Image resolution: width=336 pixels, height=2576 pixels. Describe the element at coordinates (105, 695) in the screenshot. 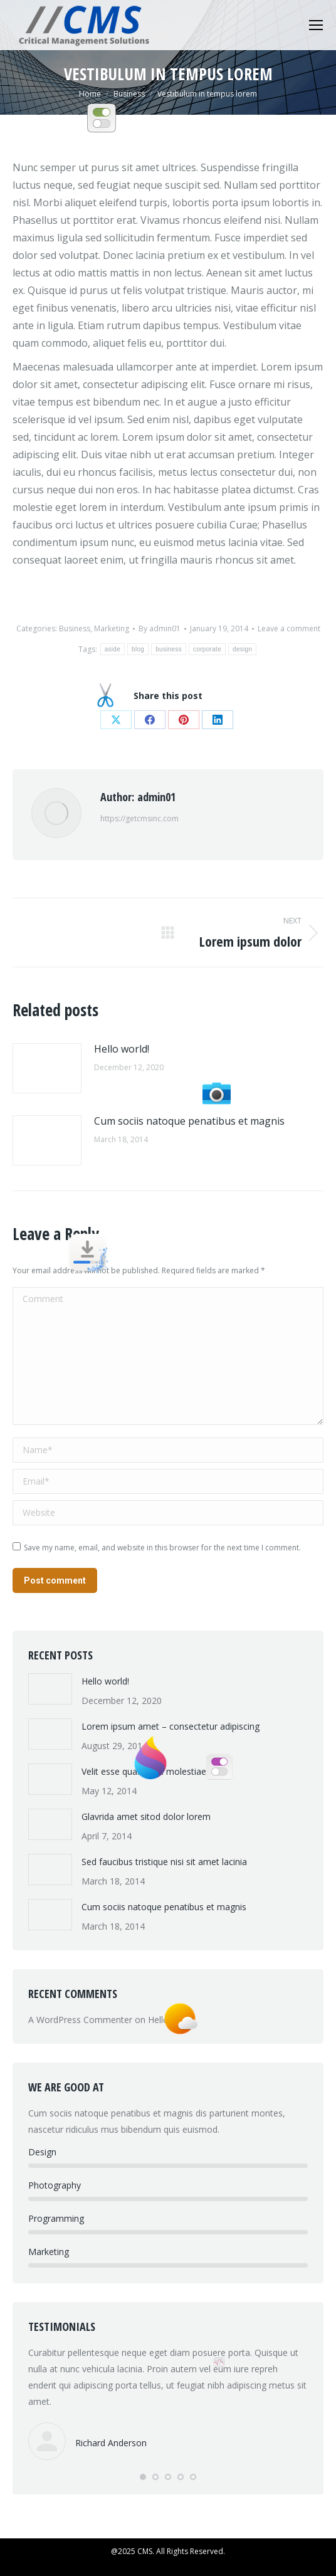

I see `cut selected content to clipboard` at that location.